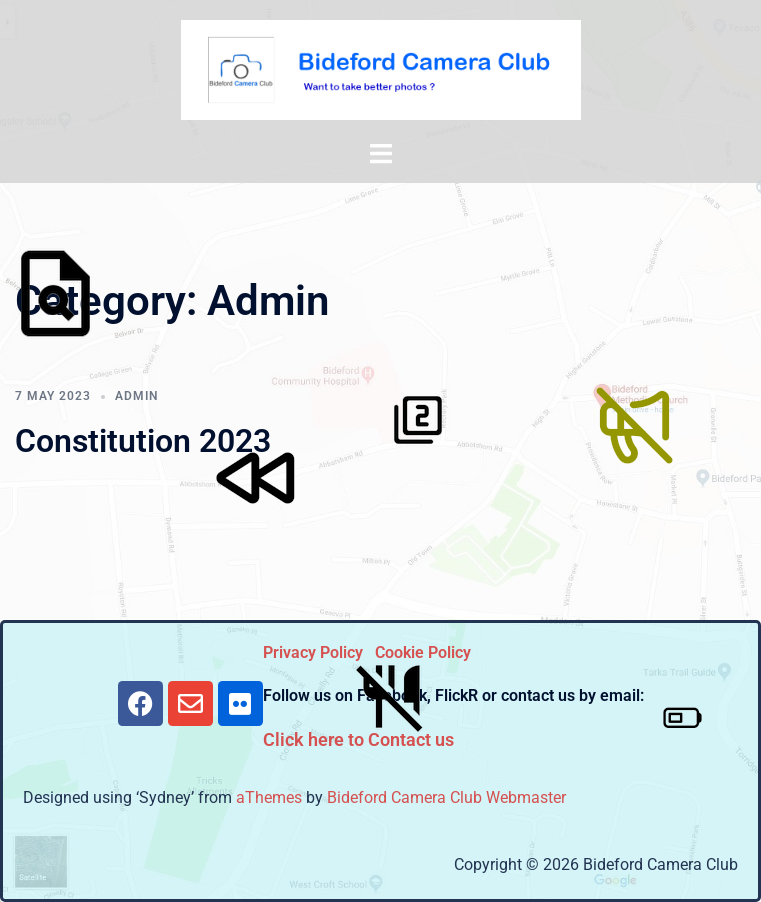 This screenshot has width=761, height=902. Describe the element at coordinates (391, 696) in the screenshot. I see `indicates no food or meals available` at that location.